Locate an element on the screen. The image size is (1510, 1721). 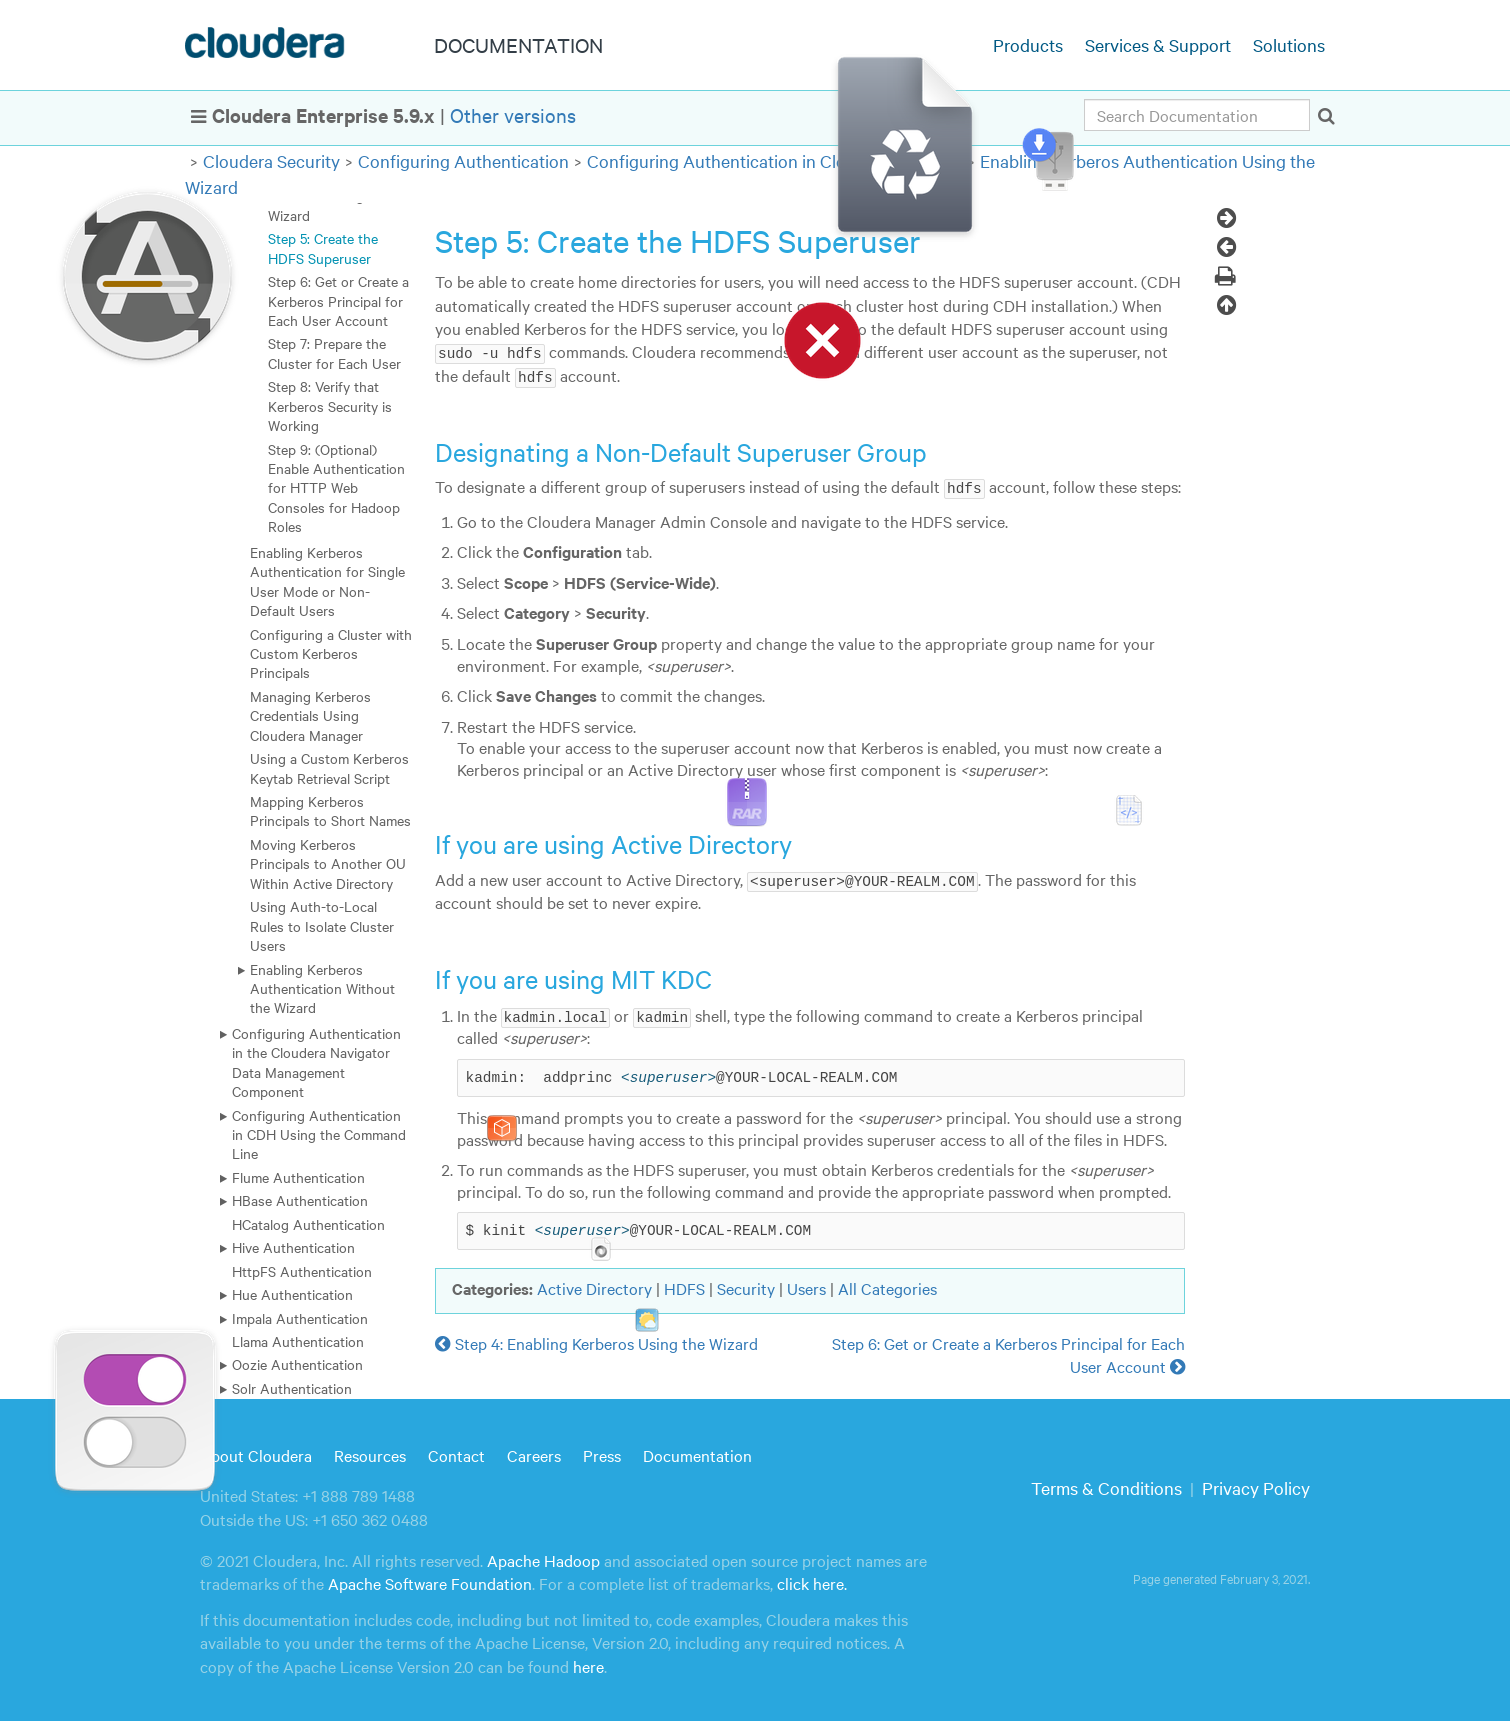
open the software updater application is located at coordinates (147, 276).